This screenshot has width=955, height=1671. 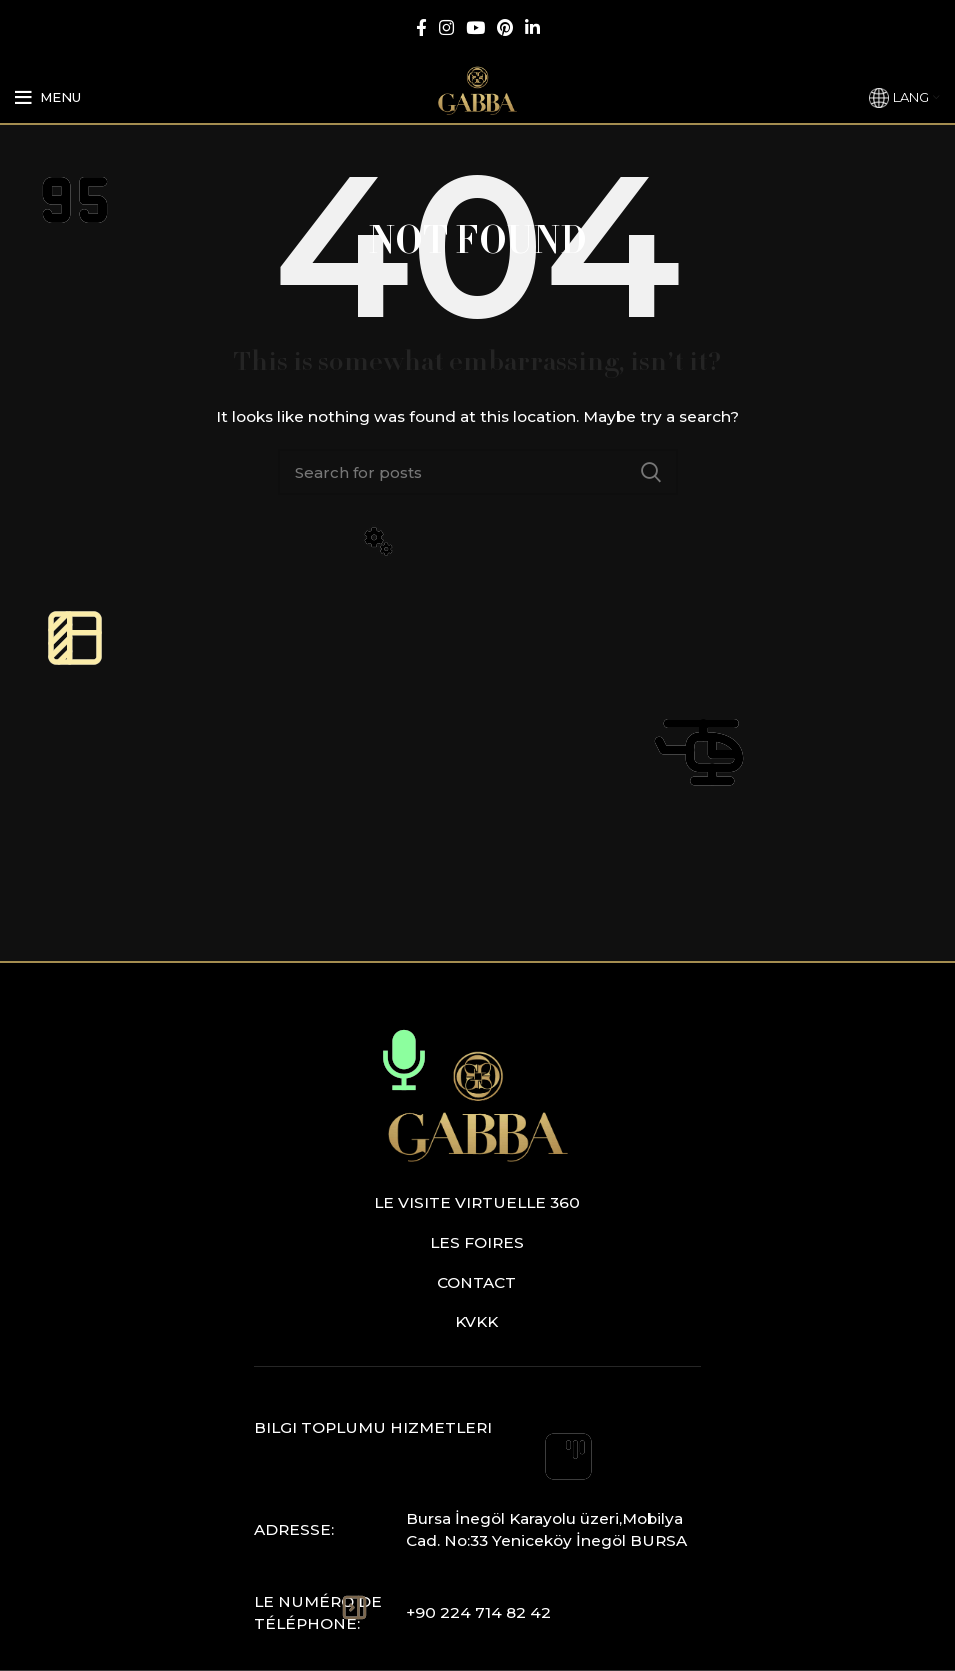 What do you see at coordinates (378, 541) in the screenshot?
I see `access settings or configuration options` at bounding box center [378, 541].